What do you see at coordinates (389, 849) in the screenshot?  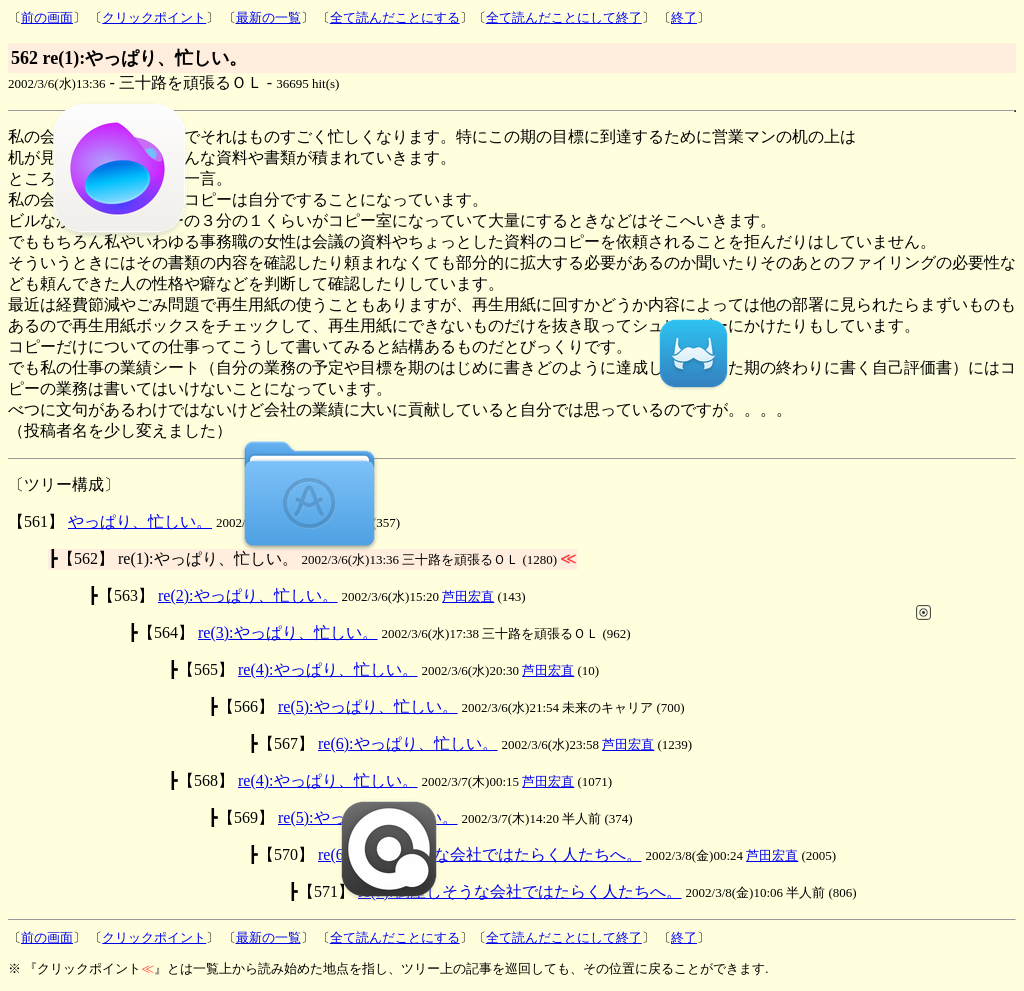 I see `open giada audio sequencer application` at bounding box center [389, 849].